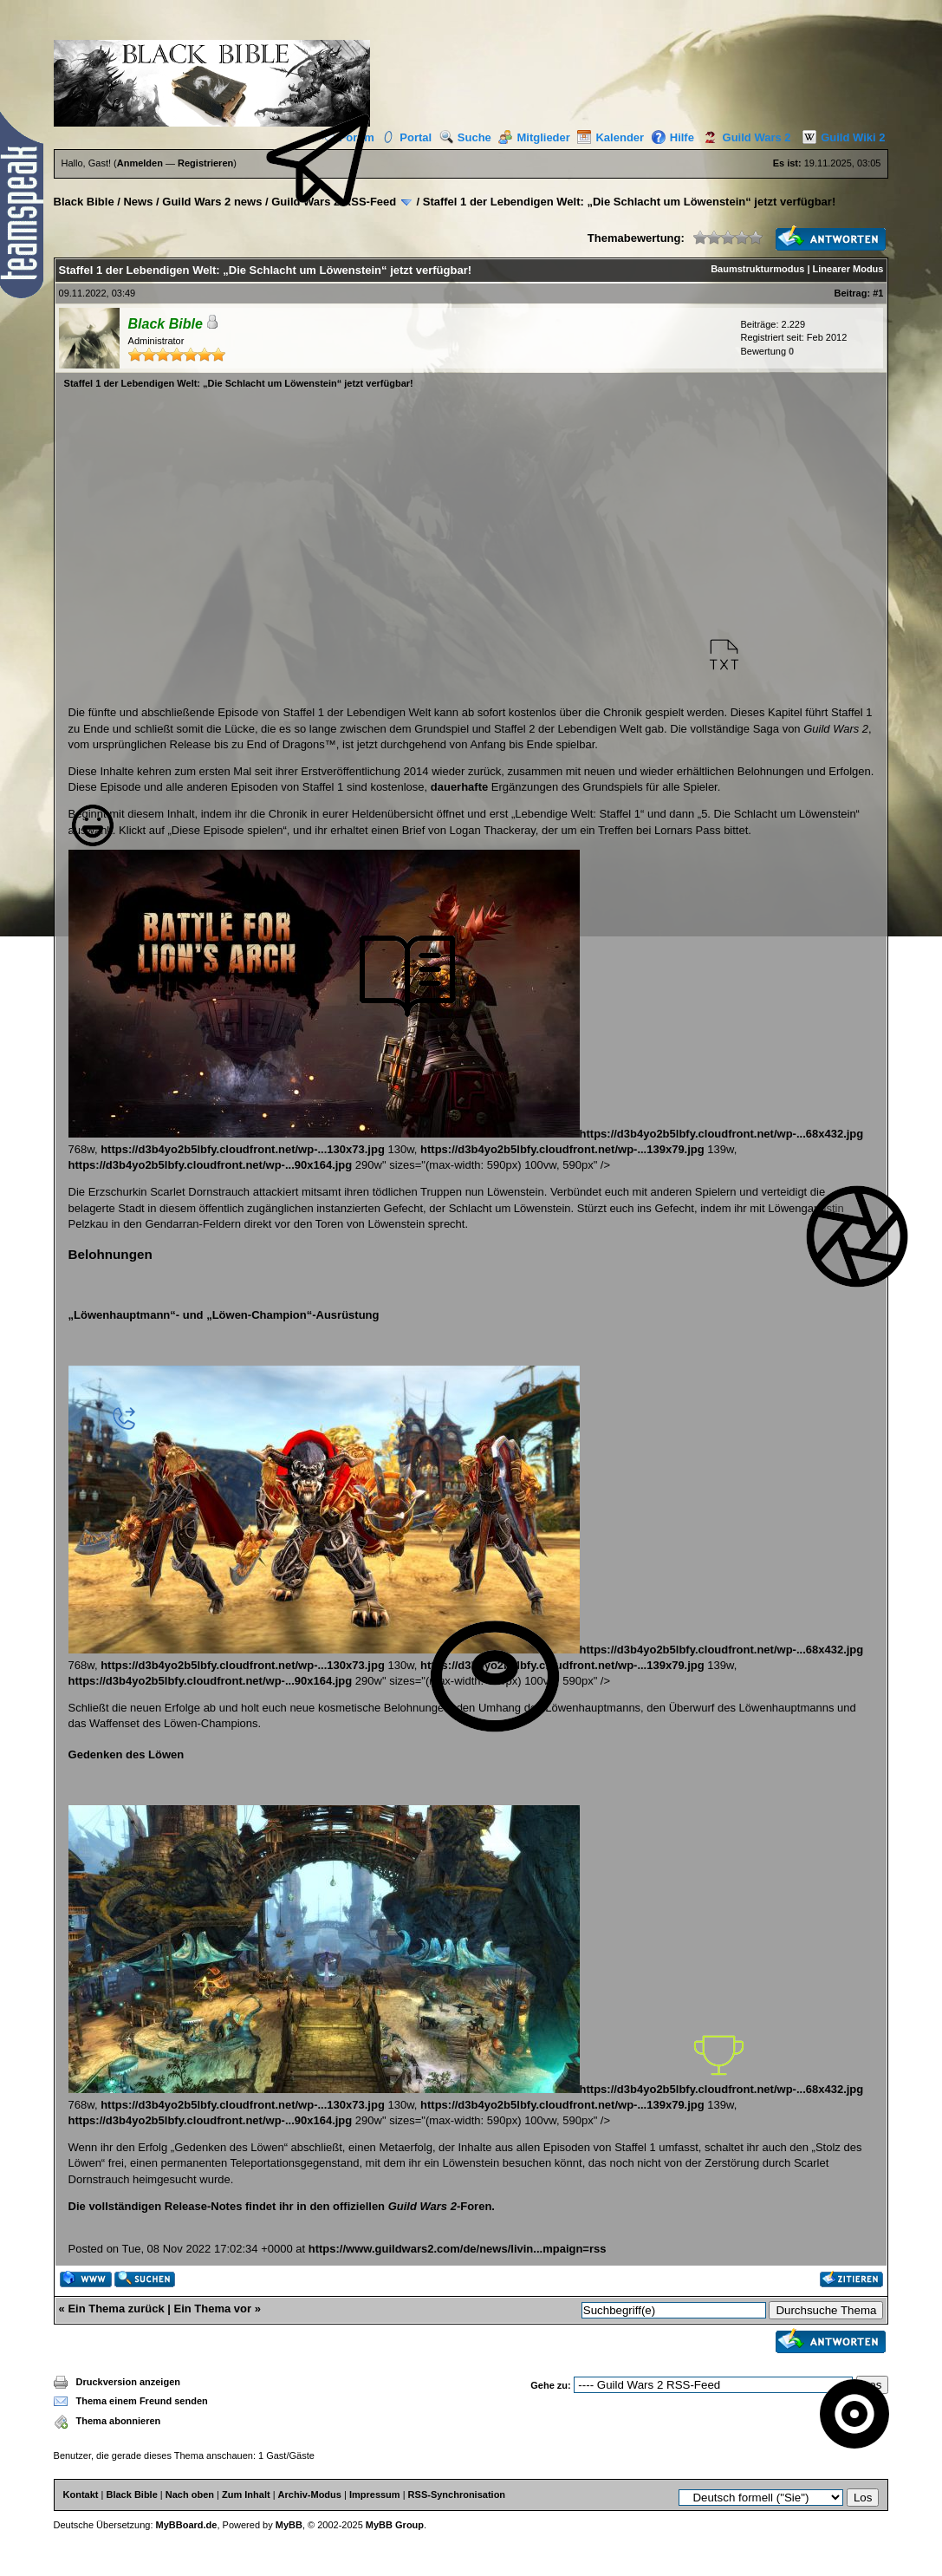 This screenshot has height=2576, width=942. Describe the element at coordinates (93, 825) in the screenshot. I see `rate your experience as positive` at that location.